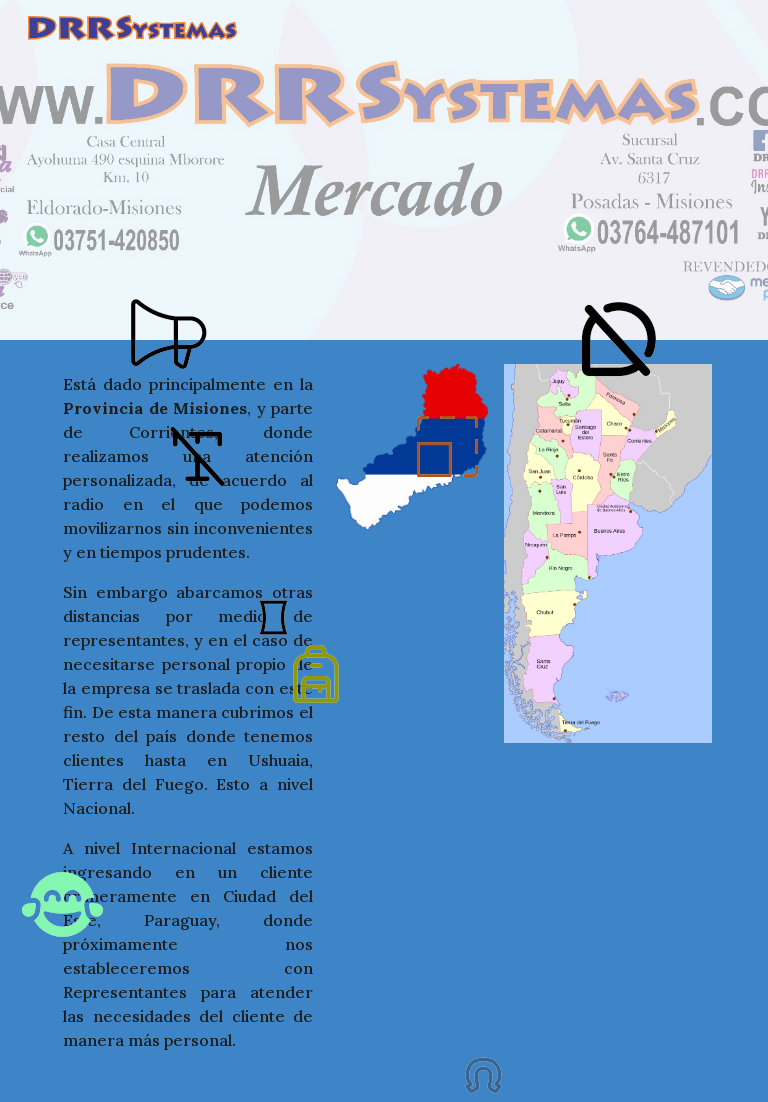 Image resolution: width=768 pixels, height=1102 pixels. Describe the element at coordinates (617, 340) in the screenshot. I see `mute or disable chat notifications` at that location.